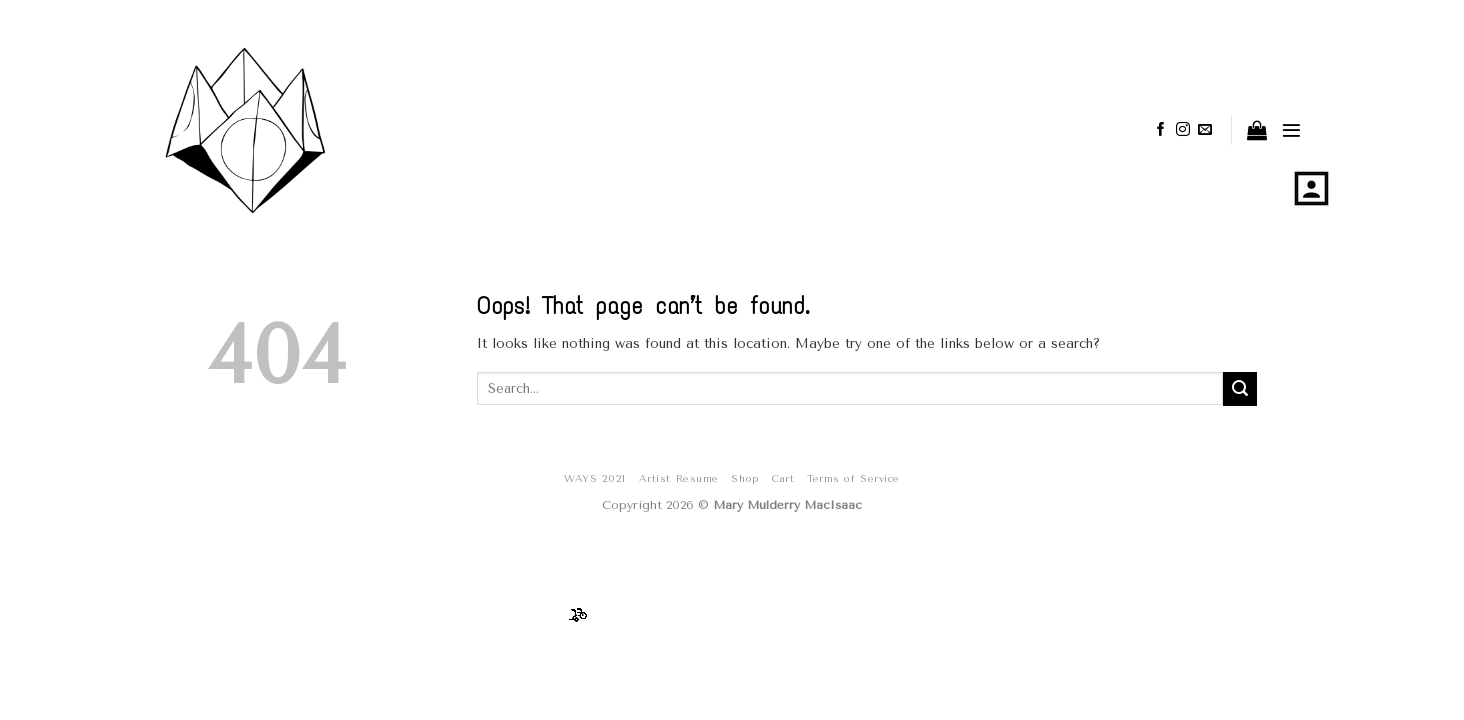 This screenshot has height=720, width=1464. What do you see at coordinates (578, 615) in the screenshot?
I see `view bike and scooter rental options` at bounding box center [578, 615].